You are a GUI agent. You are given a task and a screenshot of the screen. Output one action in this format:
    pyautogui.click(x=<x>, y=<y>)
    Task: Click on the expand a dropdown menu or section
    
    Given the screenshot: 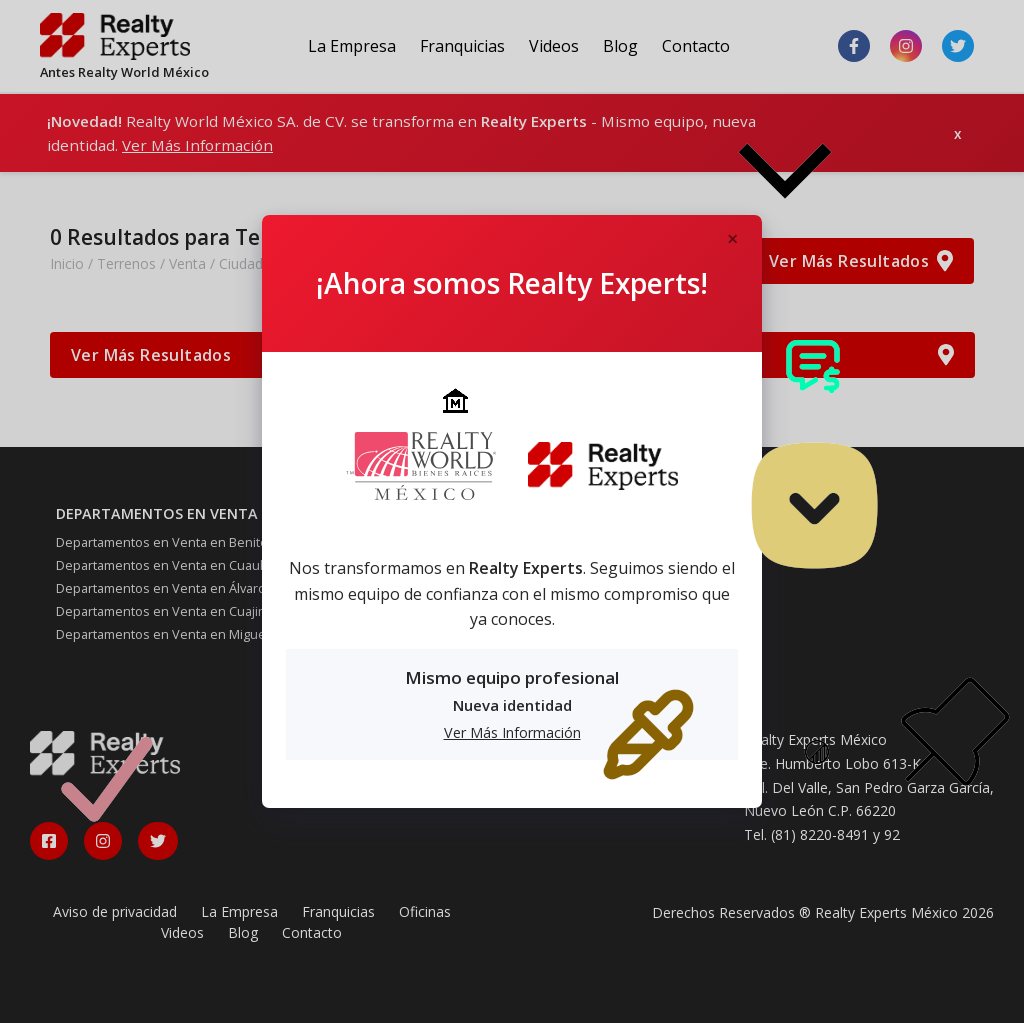 What is the action you would take?
    pyautogui.click(x=785, y=171)
    